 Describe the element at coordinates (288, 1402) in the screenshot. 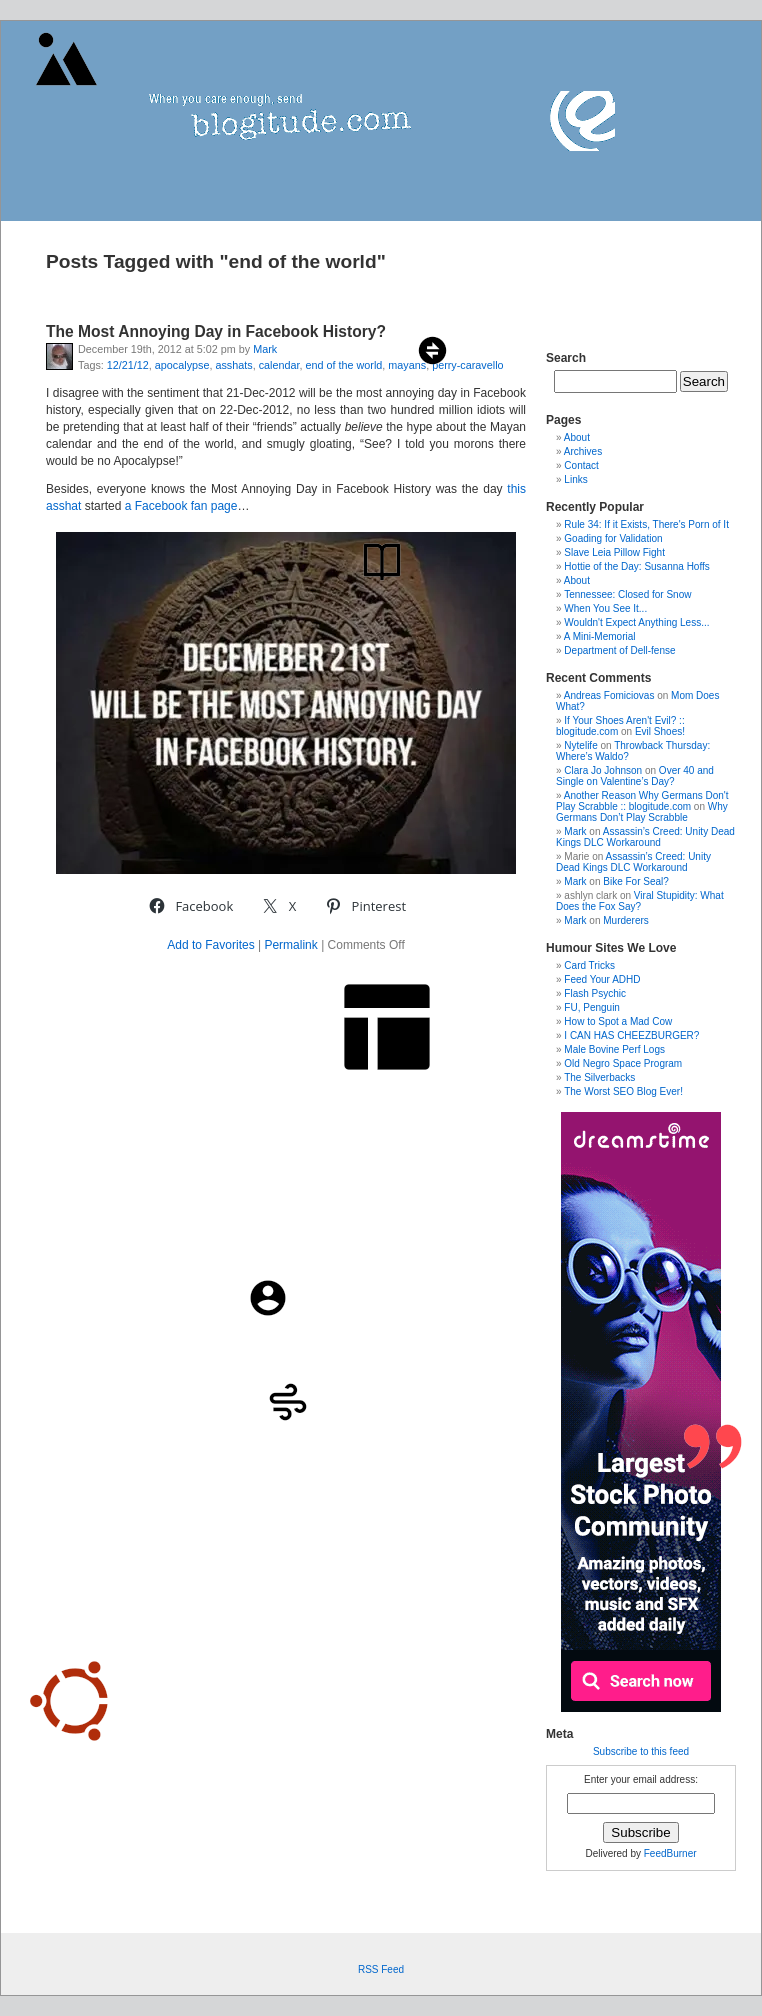

I see `indicates windy weather conditions` at that location.